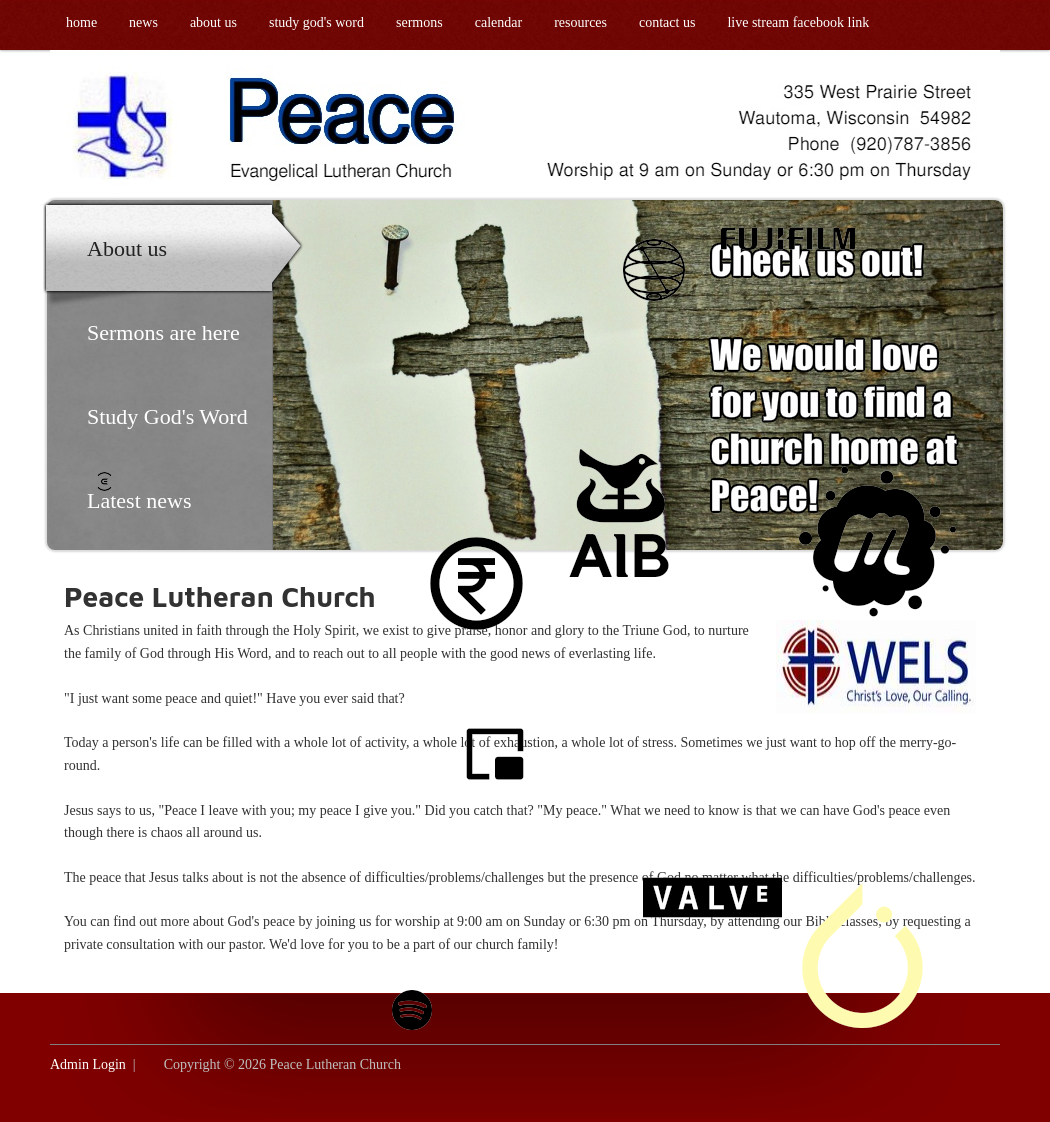 Image resolution: width=1050 pixels, height=1122 pixels. What do you see at coordinates (712, 897) in the screenshot?
I see `valve corporation logo` at bounding box center [712, 897].